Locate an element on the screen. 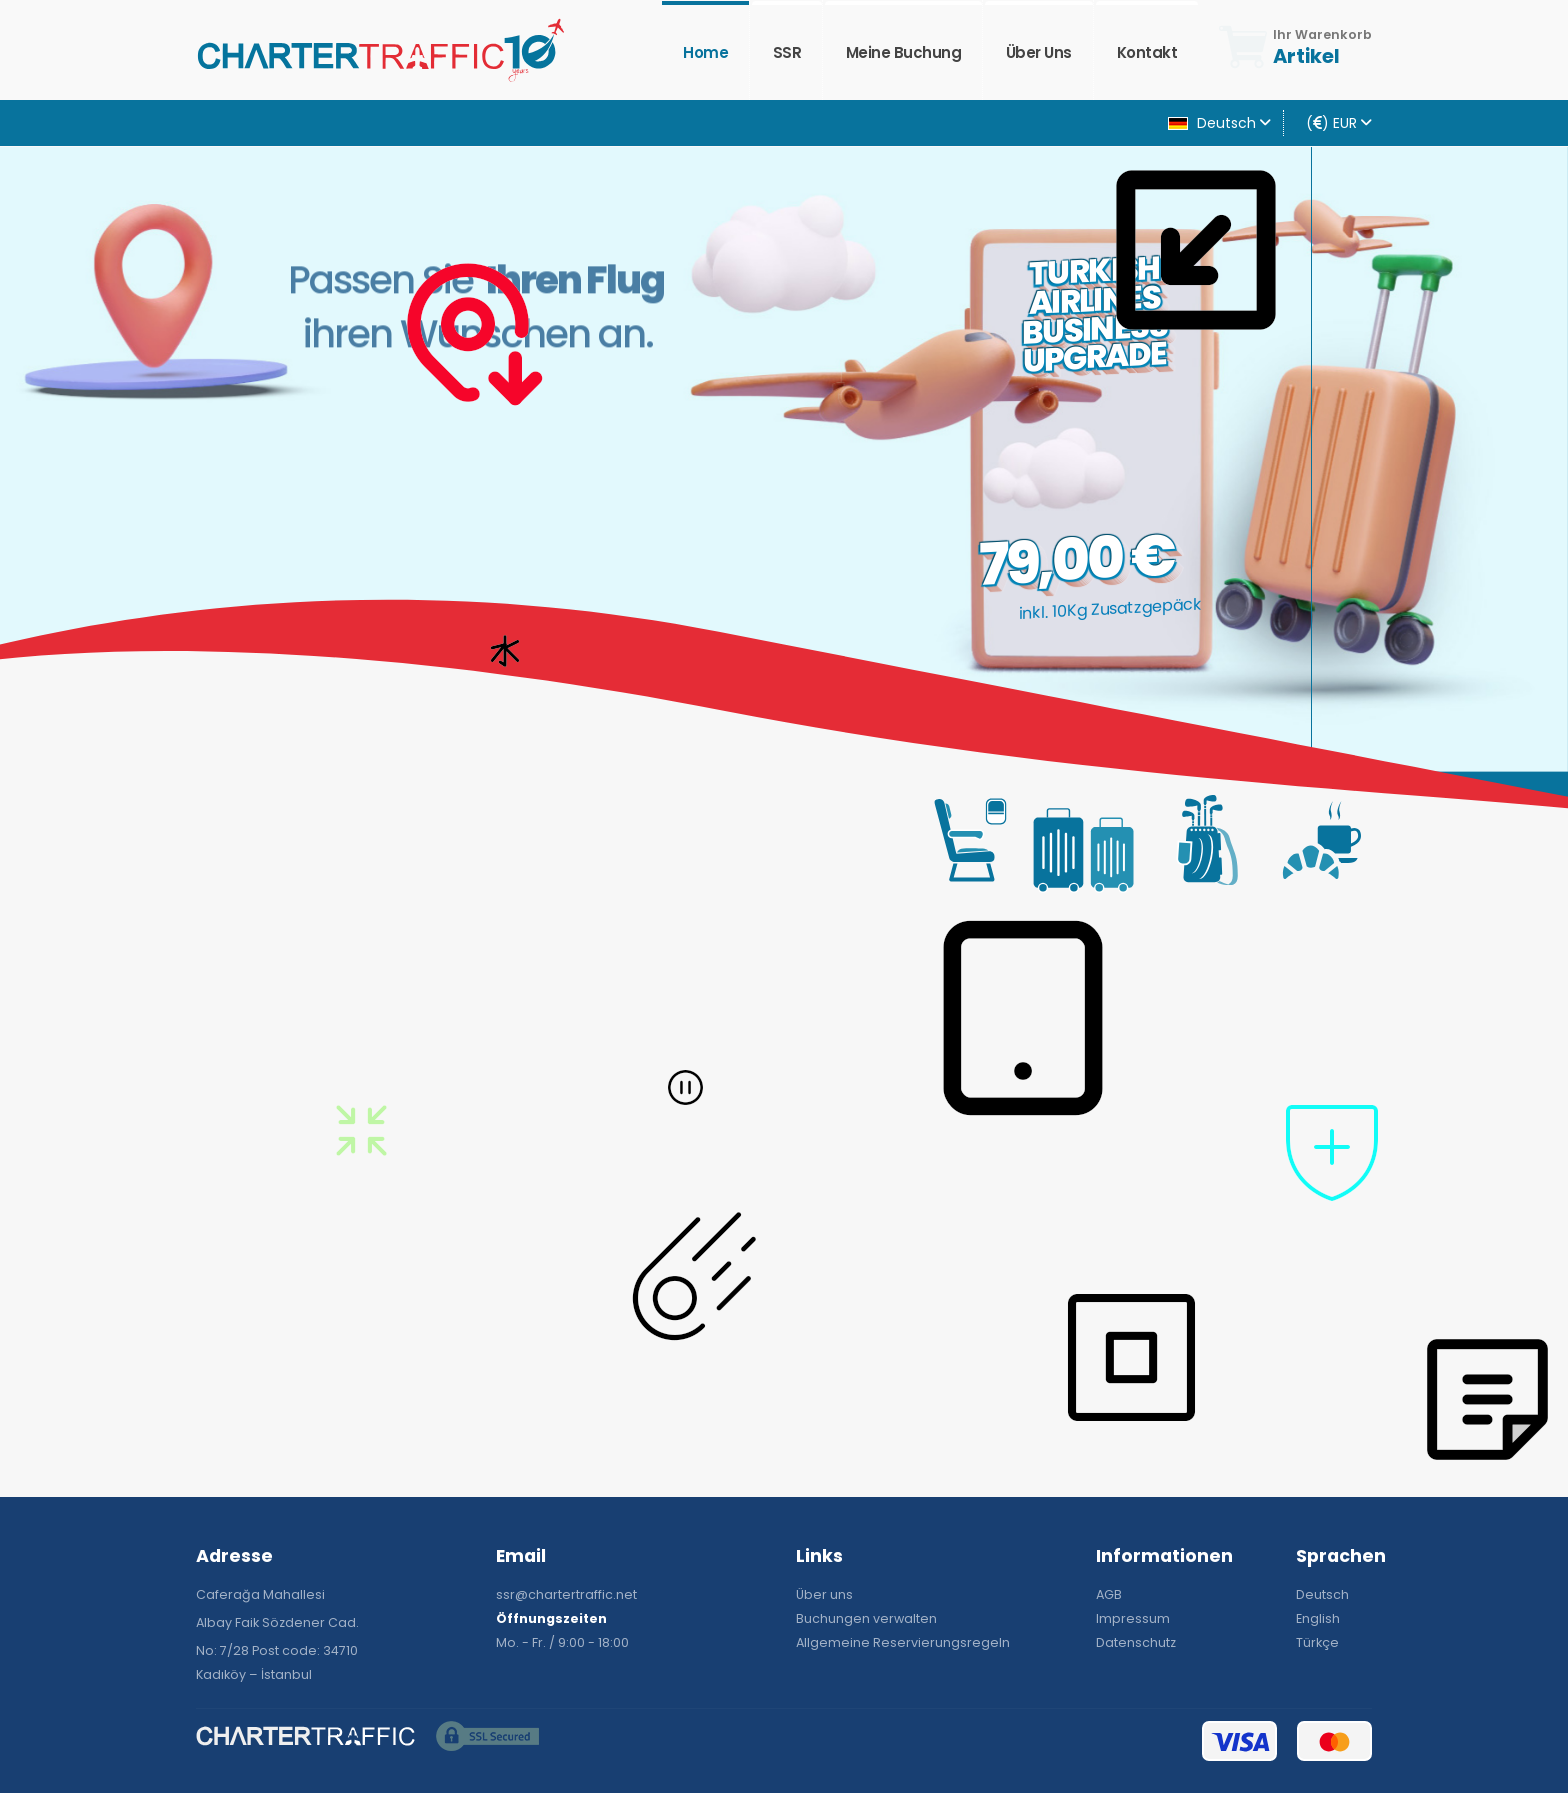 This screenshot has width=1568, height=1793. indicates a trending or viral item is located at coordinates (694, 1278).